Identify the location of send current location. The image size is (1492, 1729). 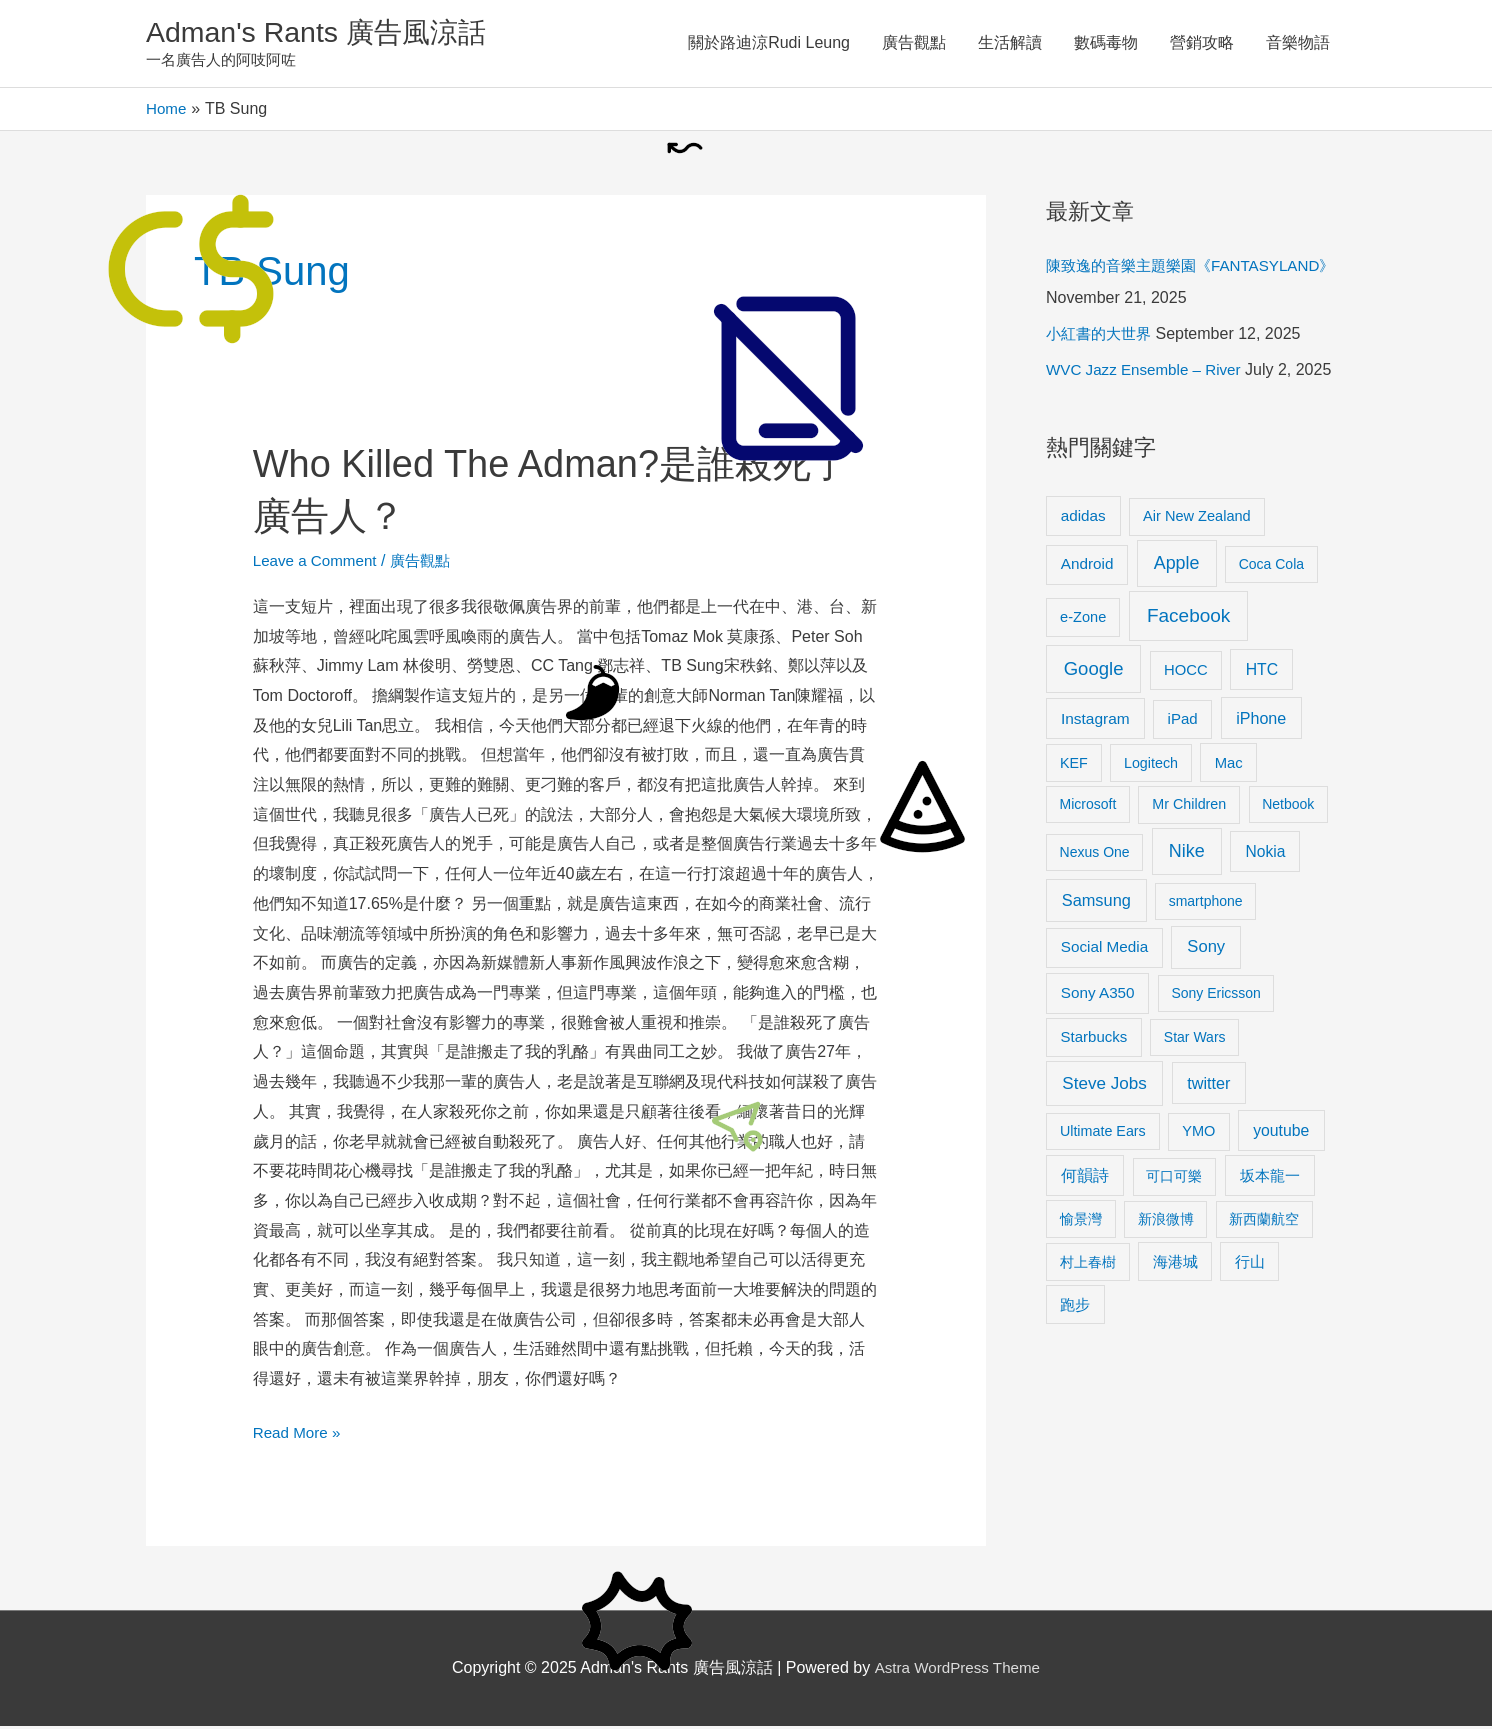
(736, 1125).